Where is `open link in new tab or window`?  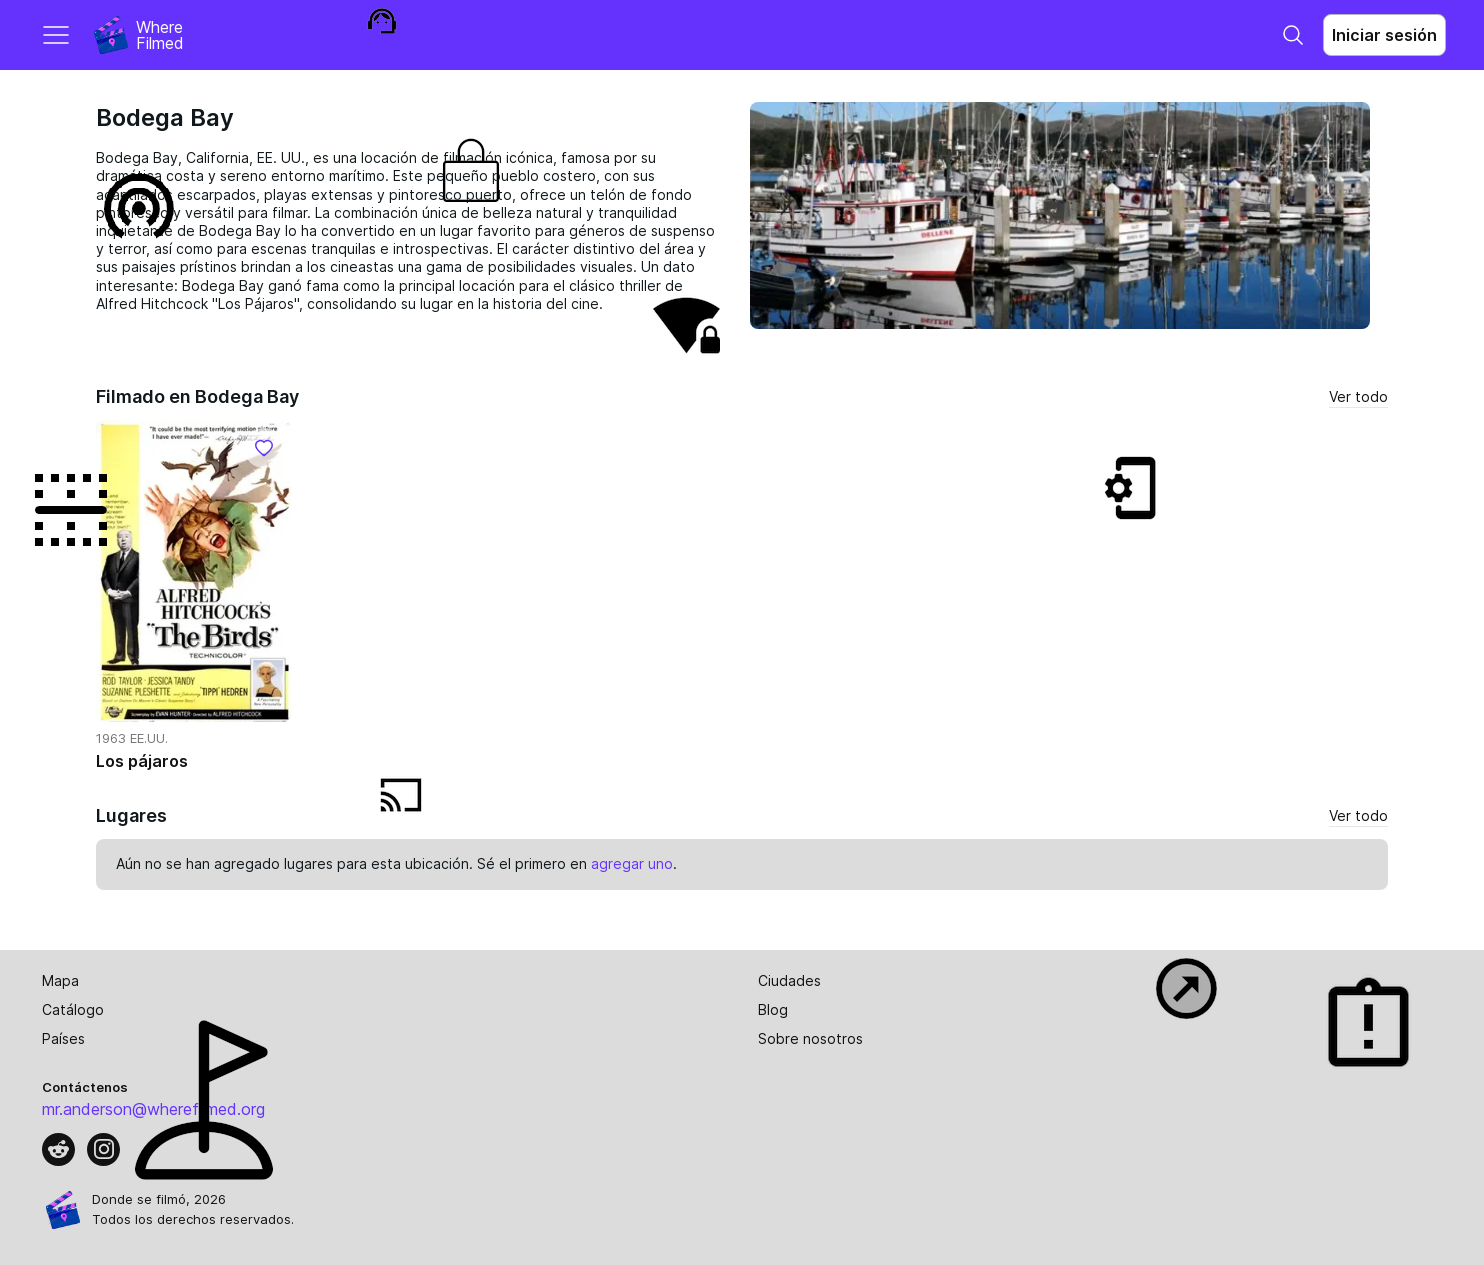
open link in new tab or window is located at coordinates (1186, 988).